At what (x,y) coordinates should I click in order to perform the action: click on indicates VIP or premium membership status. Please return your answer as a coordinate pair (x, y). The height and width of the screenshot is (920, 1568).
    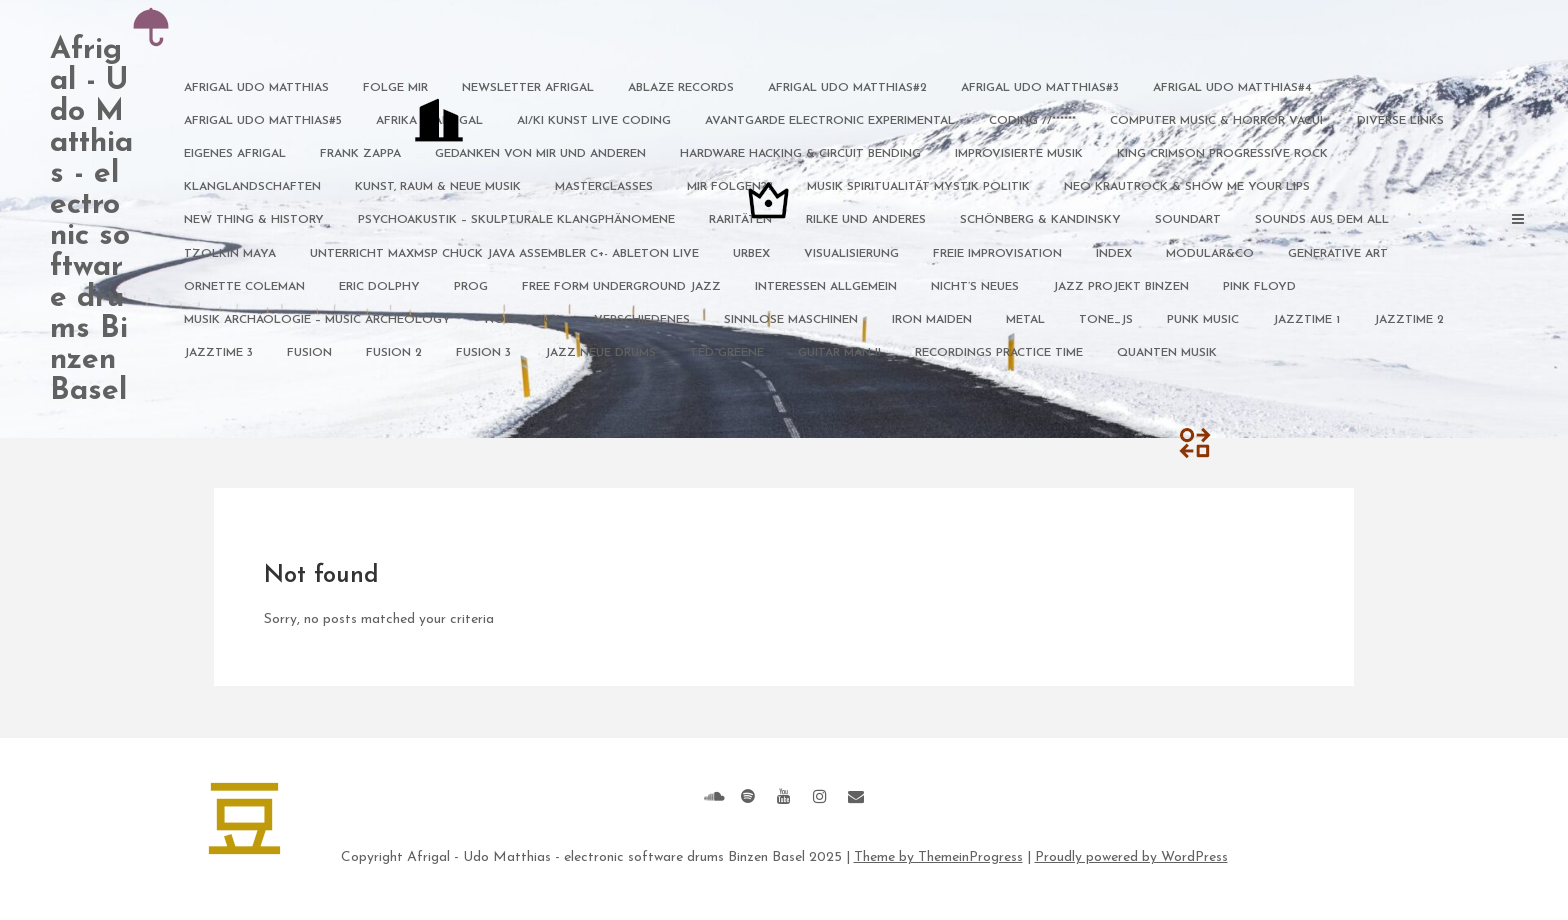
    Looking at the image, I should click on (768, 201).